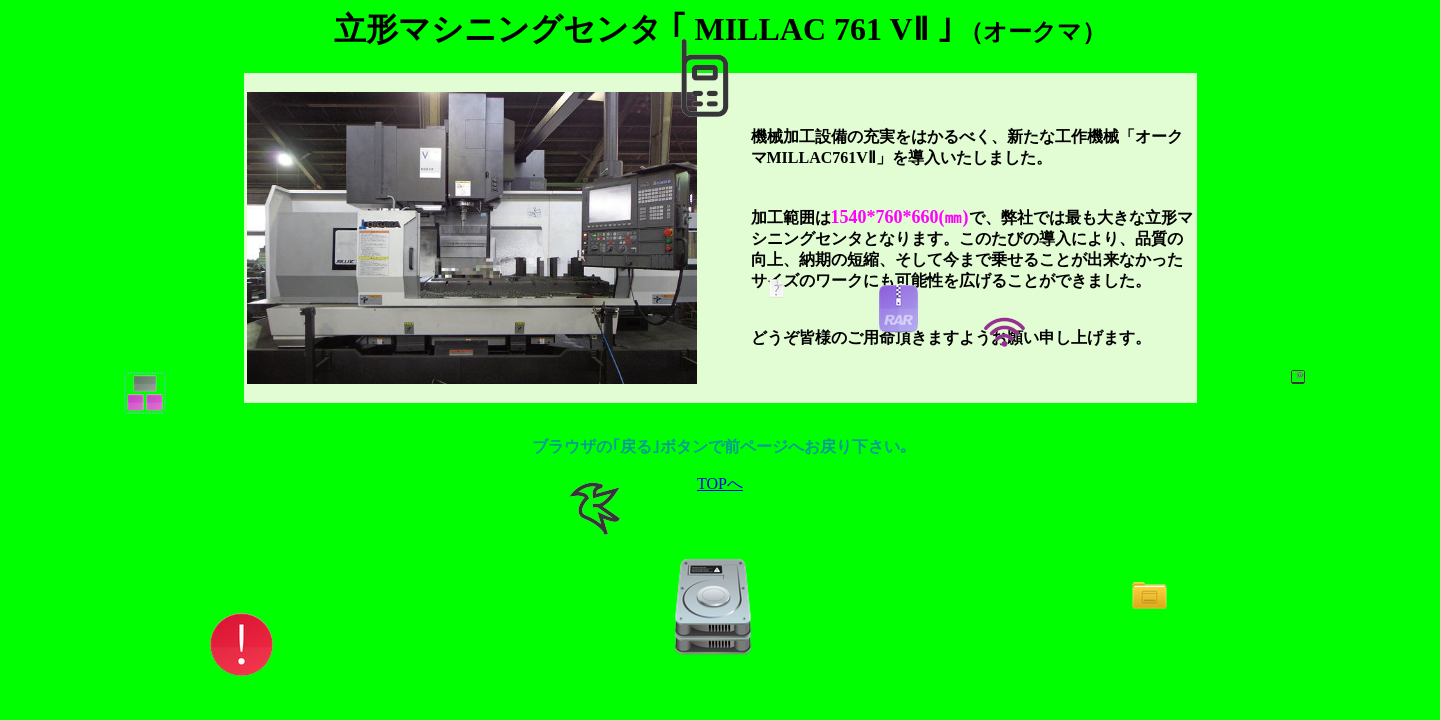 The height and width of the screenshot is (720, 1440). What do you see at coordinates (707, 80) in the screenshot?
I see `call using a landline or desk phone` at bounding box center [707, 80].